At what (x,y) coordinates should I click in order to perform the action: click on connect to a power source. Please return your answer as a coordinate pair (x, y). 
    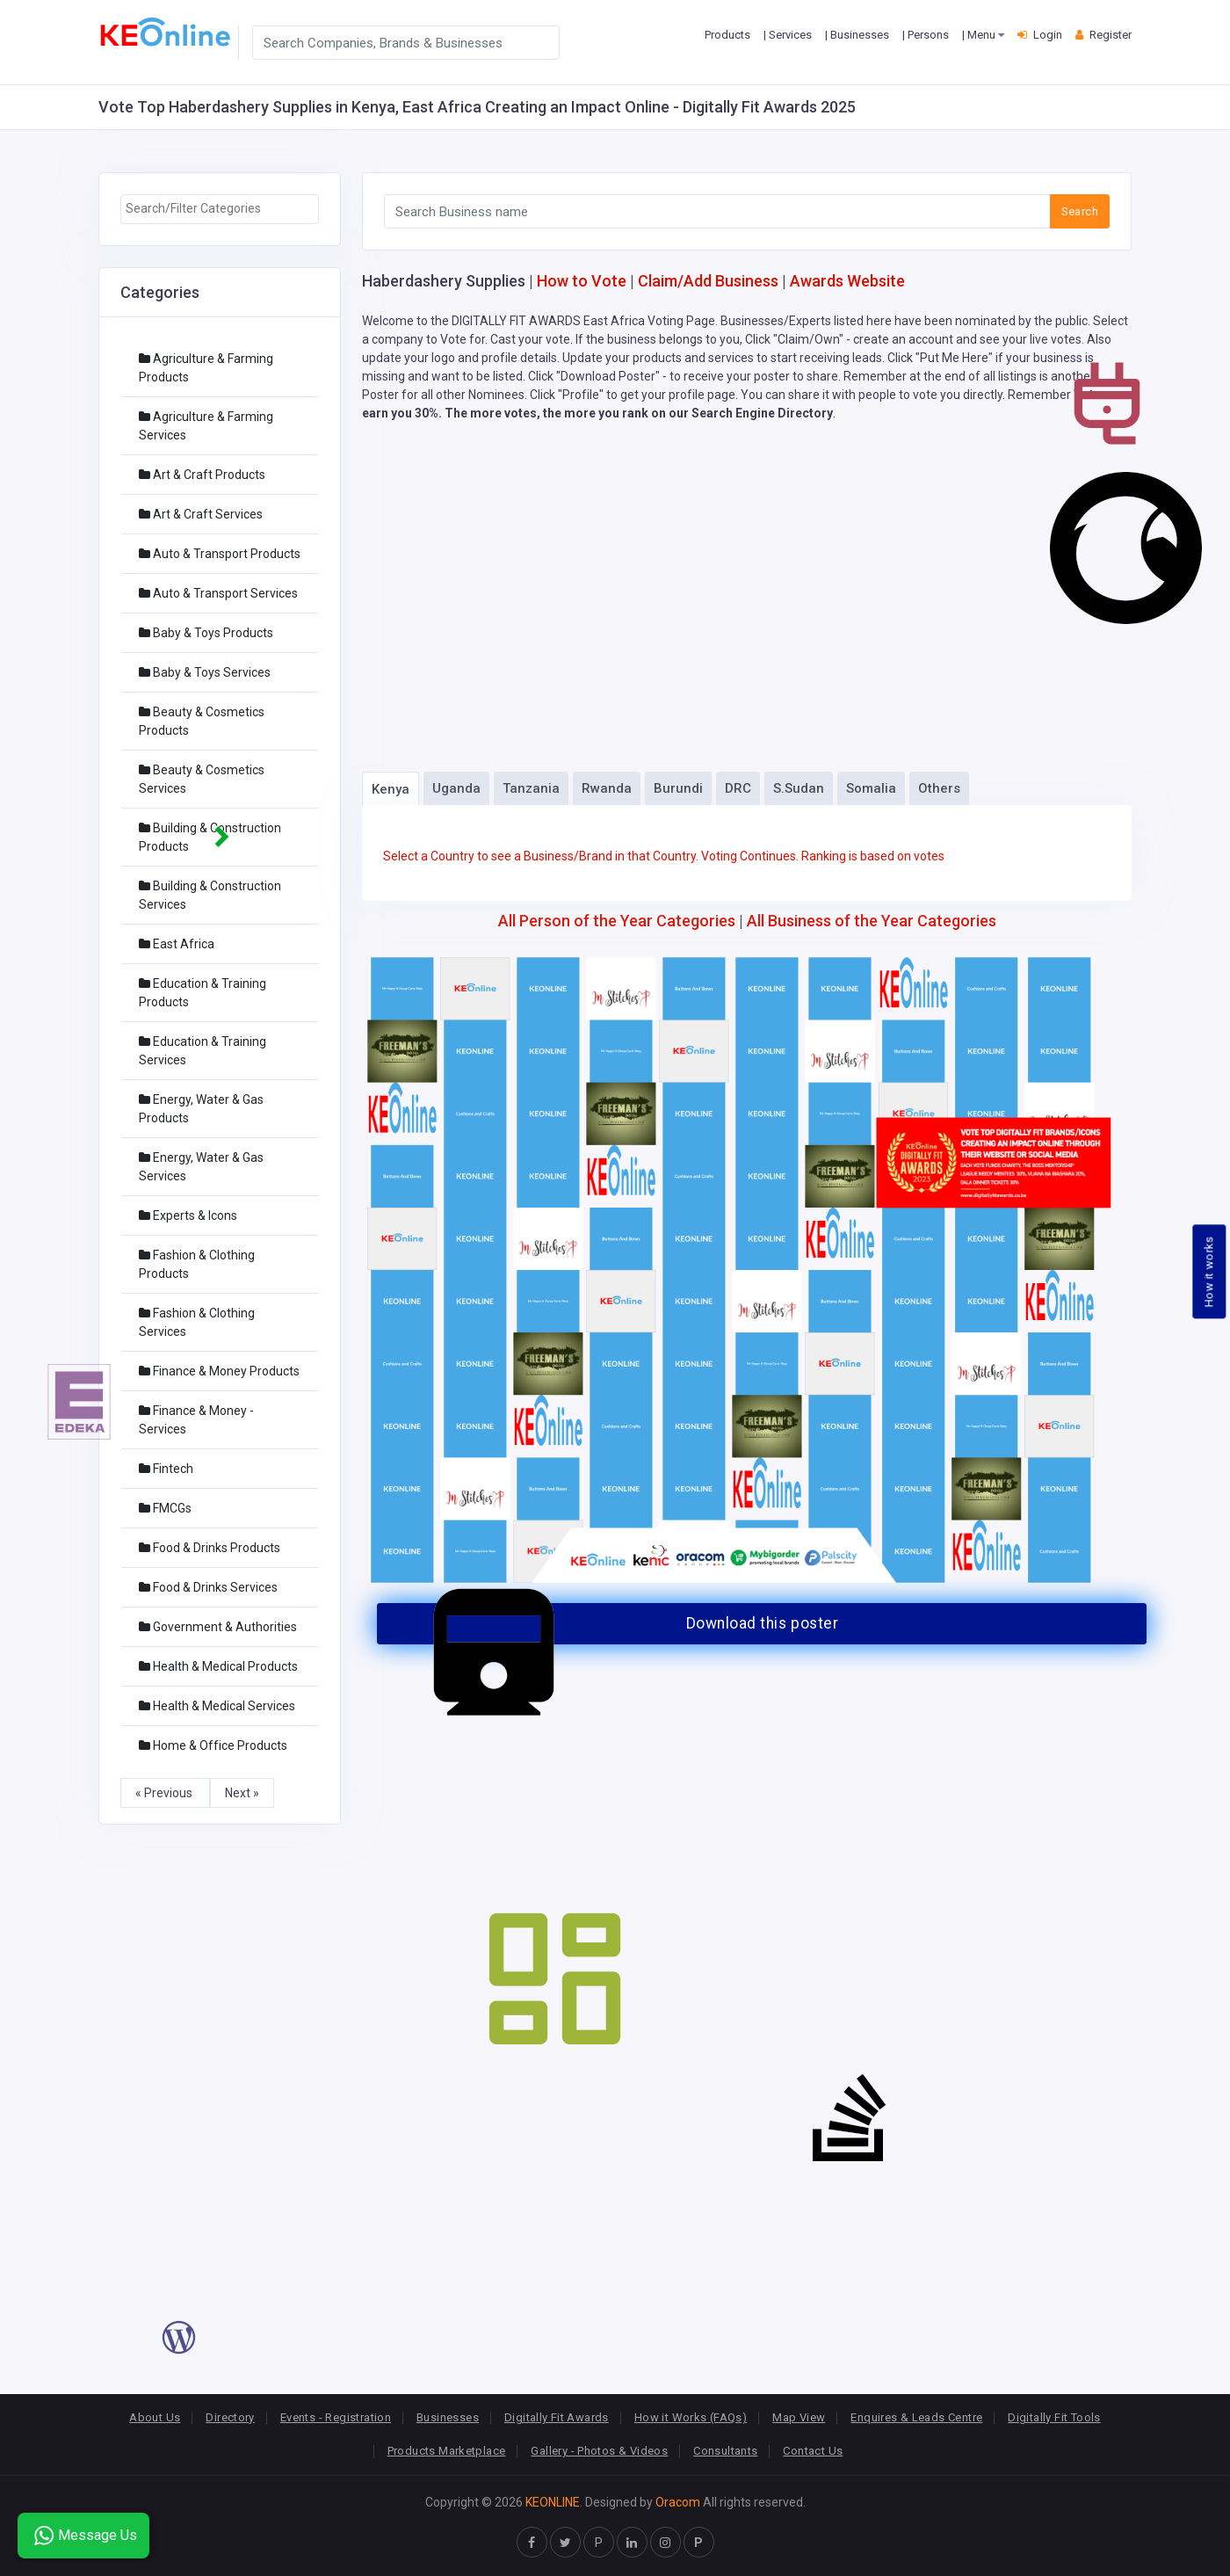
    Looking at the image, I should click on (1107, 403).